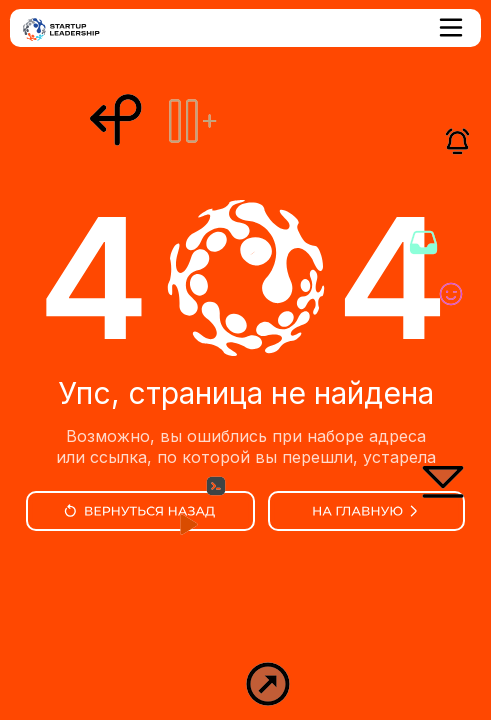 Image resolution: width=491 pixels, height=720 pixels. Describe the element at coordinates (114, 118) in the screenshot. I see `undo or go back to previous state` at that location.